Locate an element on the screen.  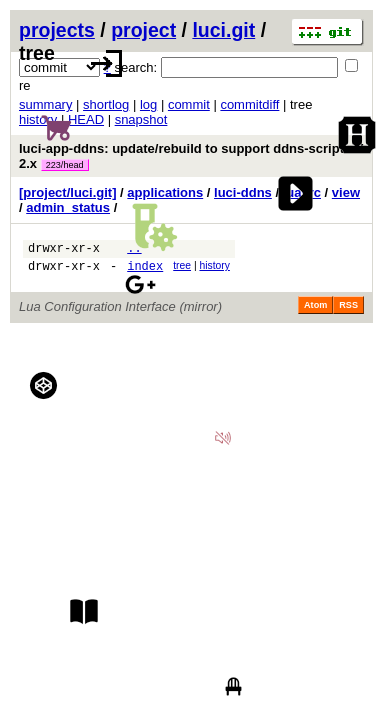
google+ social media logo is located at coordinates (140, 284).